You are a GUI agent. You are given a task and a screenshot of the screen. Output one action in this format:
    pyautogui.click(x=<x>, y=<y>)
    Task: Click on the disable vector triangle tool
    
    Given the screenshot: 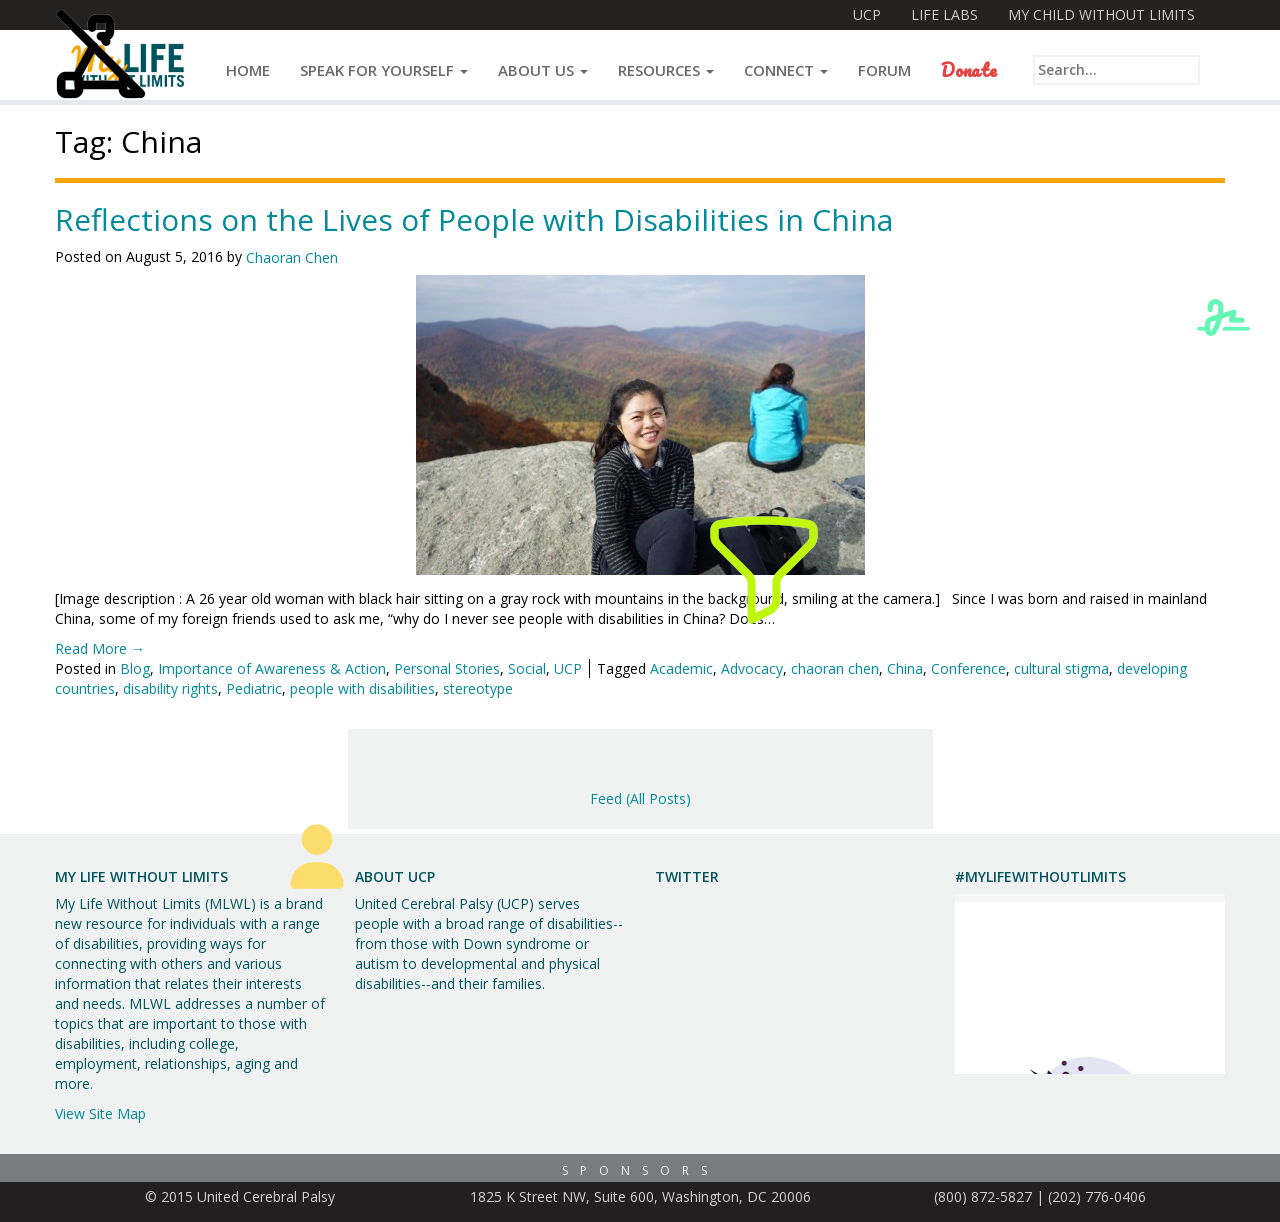 What is the action you would take?
    pyautogui.click(x=101, y=54)
    